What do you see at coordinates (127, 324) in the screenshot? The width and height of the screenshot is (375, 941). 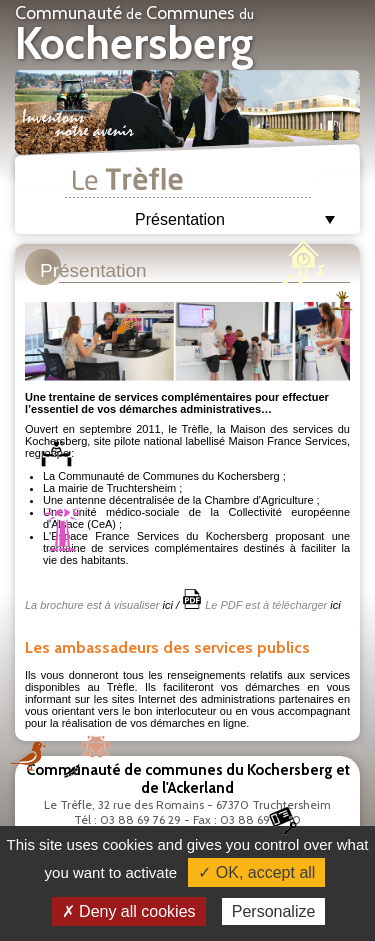 I see `select bok choy as an ingredient` at bounding box center [127, 324].